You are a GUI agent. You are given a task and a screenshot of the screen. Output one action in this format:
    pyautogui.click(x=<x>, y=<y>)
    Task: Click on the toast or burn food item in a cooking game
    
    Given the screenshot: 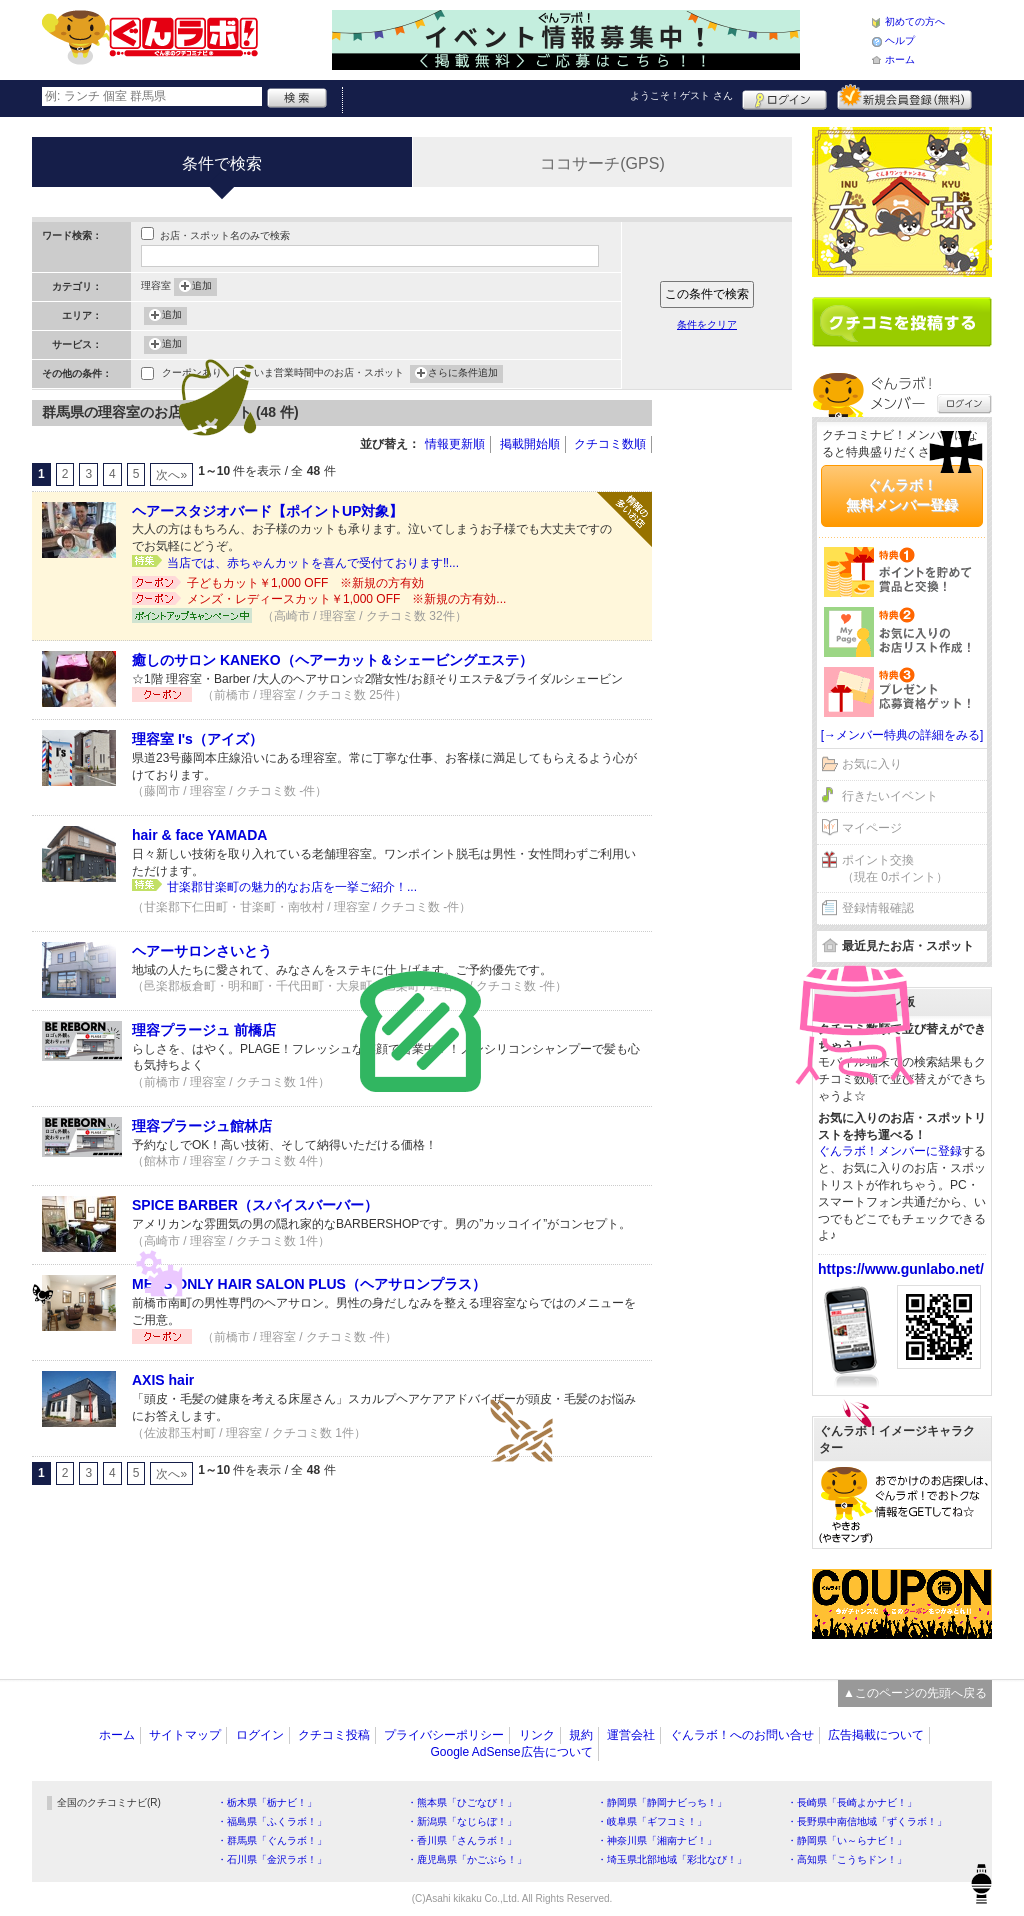 What is the action you would take?
    pyautogui.click(x=420, y=1031)
    